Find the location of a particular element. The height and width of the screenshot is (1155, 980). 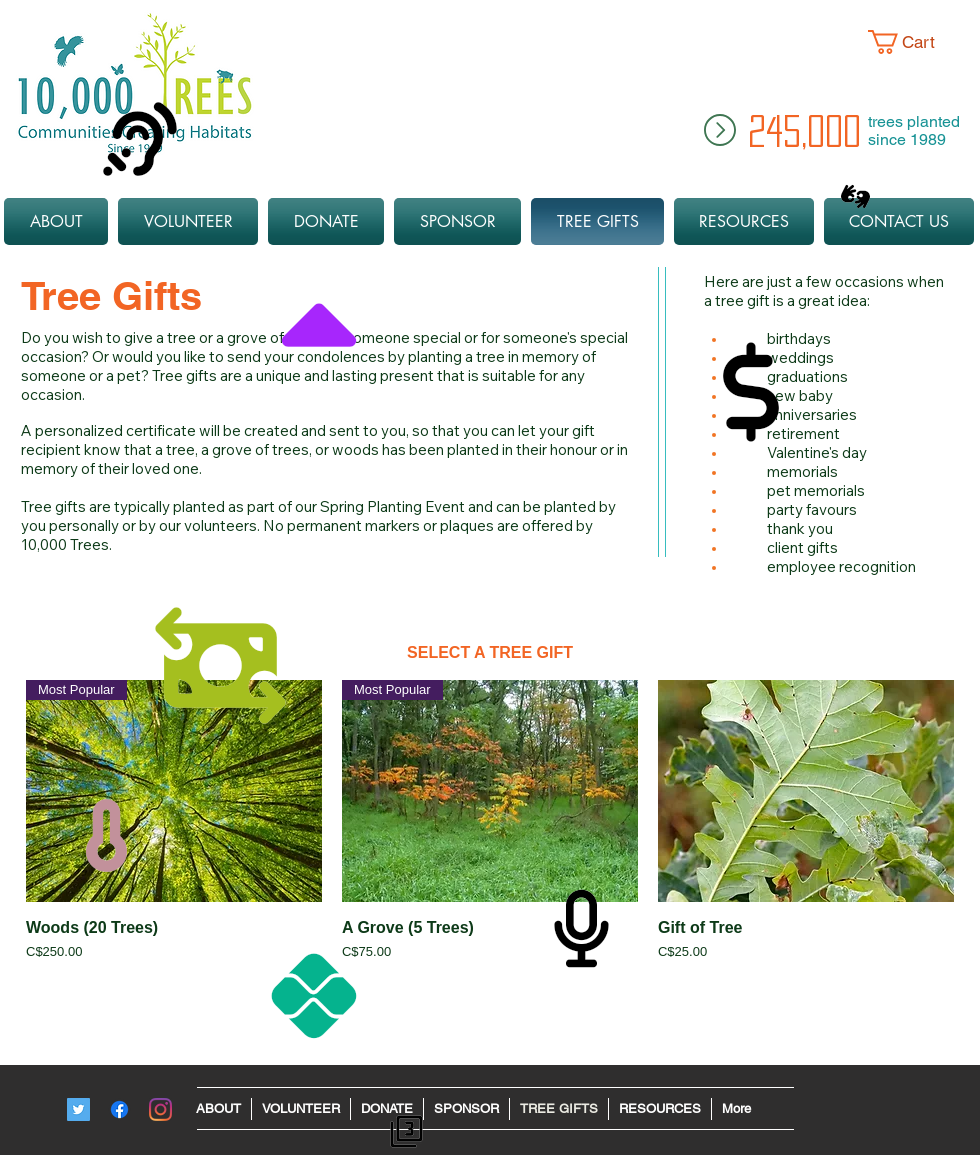

transfer money between accounts is located at coordinates (220, 665).